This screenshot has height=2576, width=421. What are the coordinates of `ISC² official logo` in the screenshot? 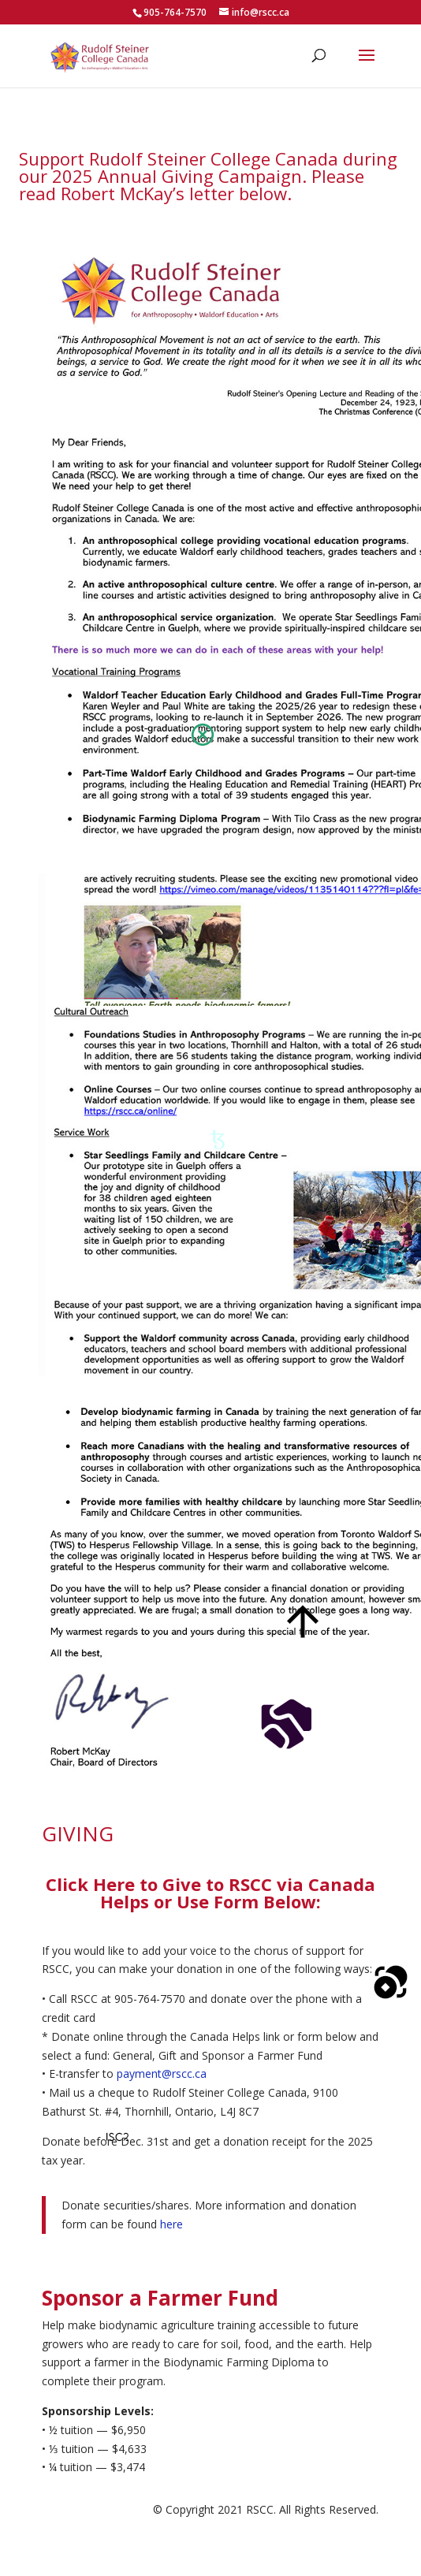 It's located at (117, 2137).